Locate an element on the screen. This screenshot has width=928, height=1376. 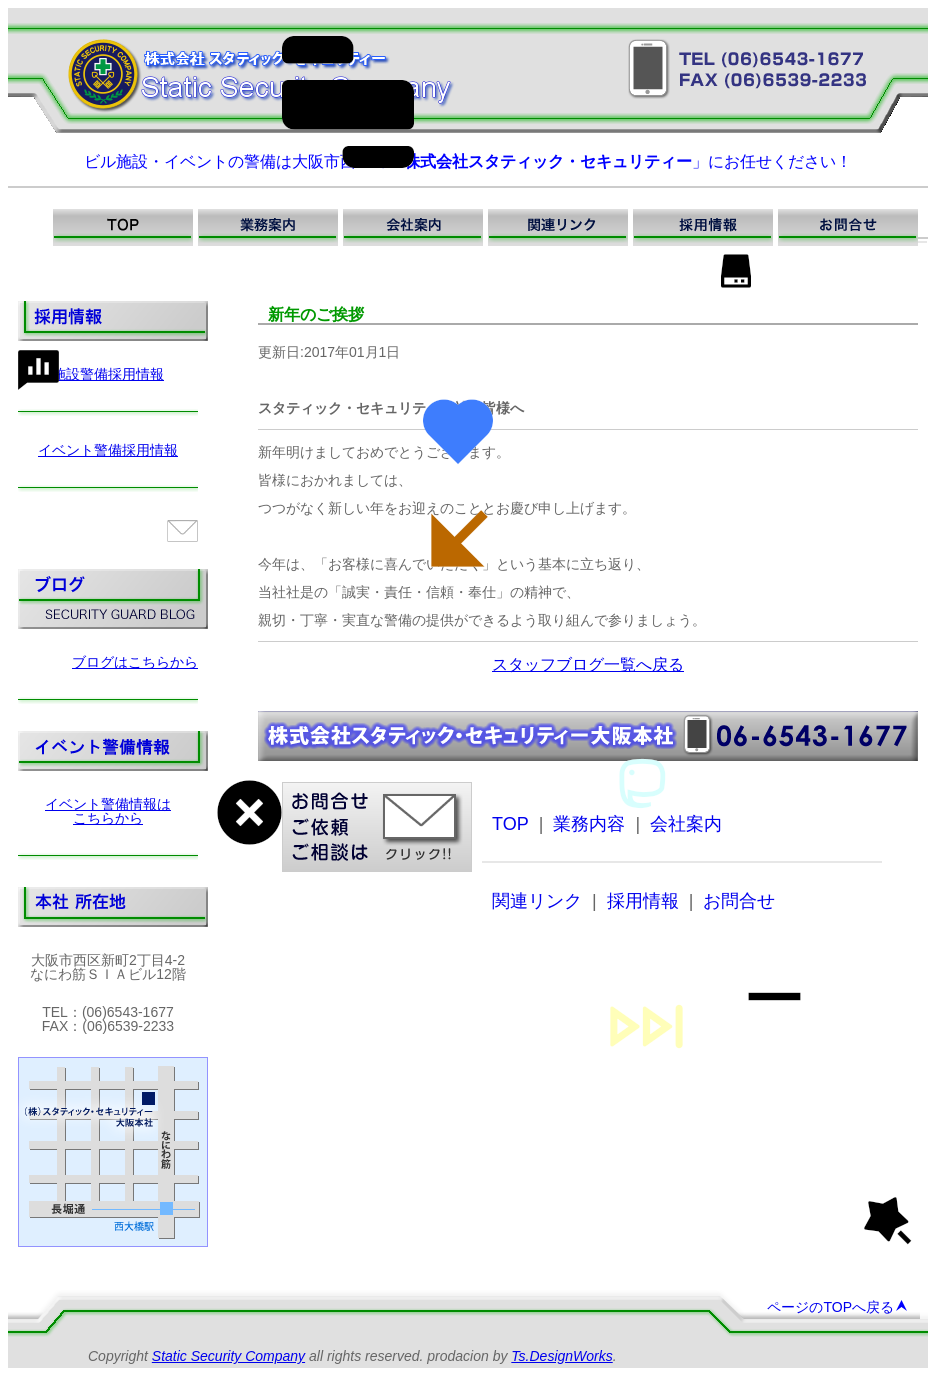
access external storage or hard drive is located at coordinates (736, 271).